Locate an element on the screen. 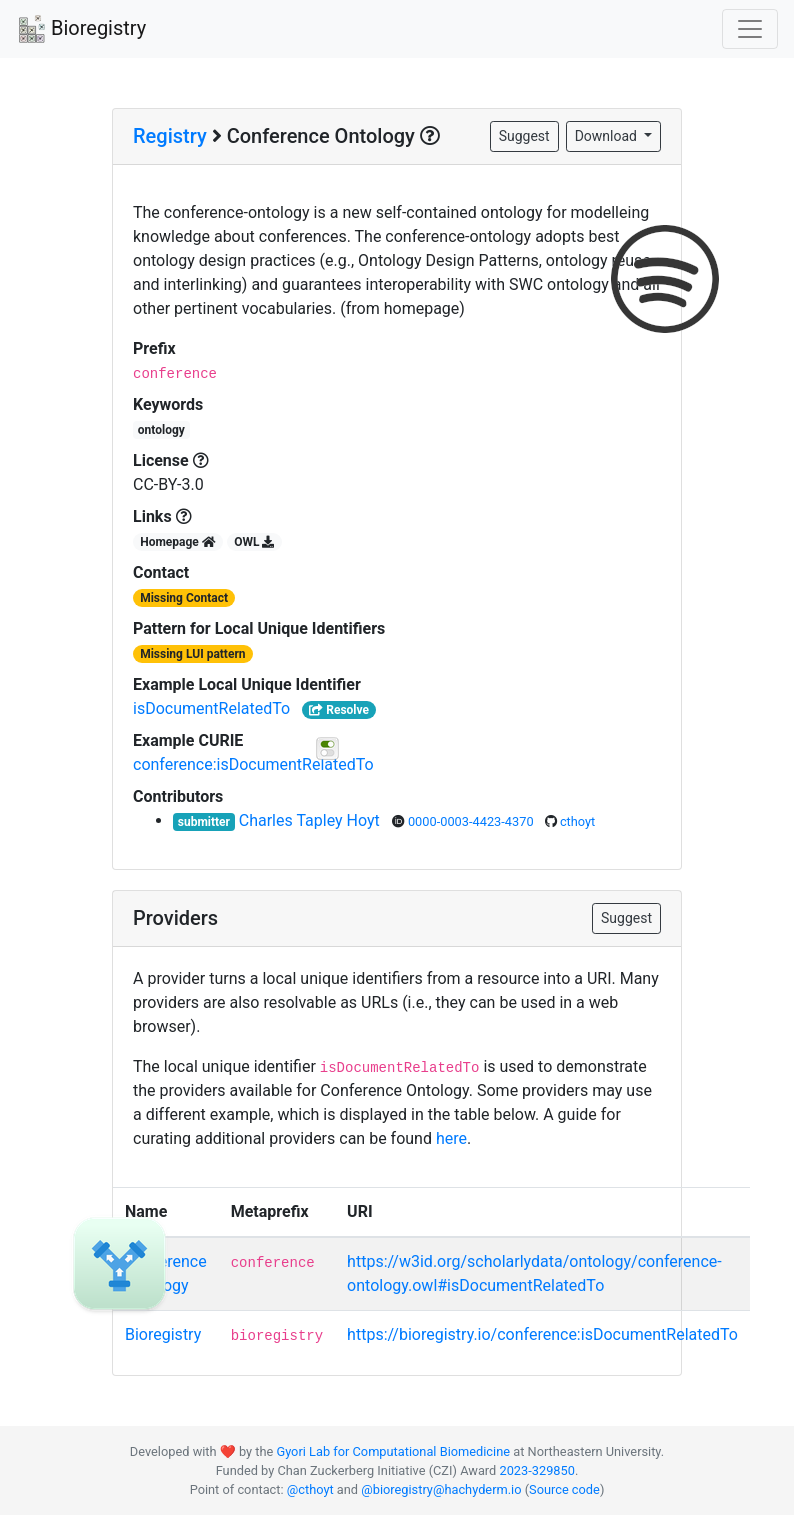  open system settings or preferences is located at coordinates (327, 748).